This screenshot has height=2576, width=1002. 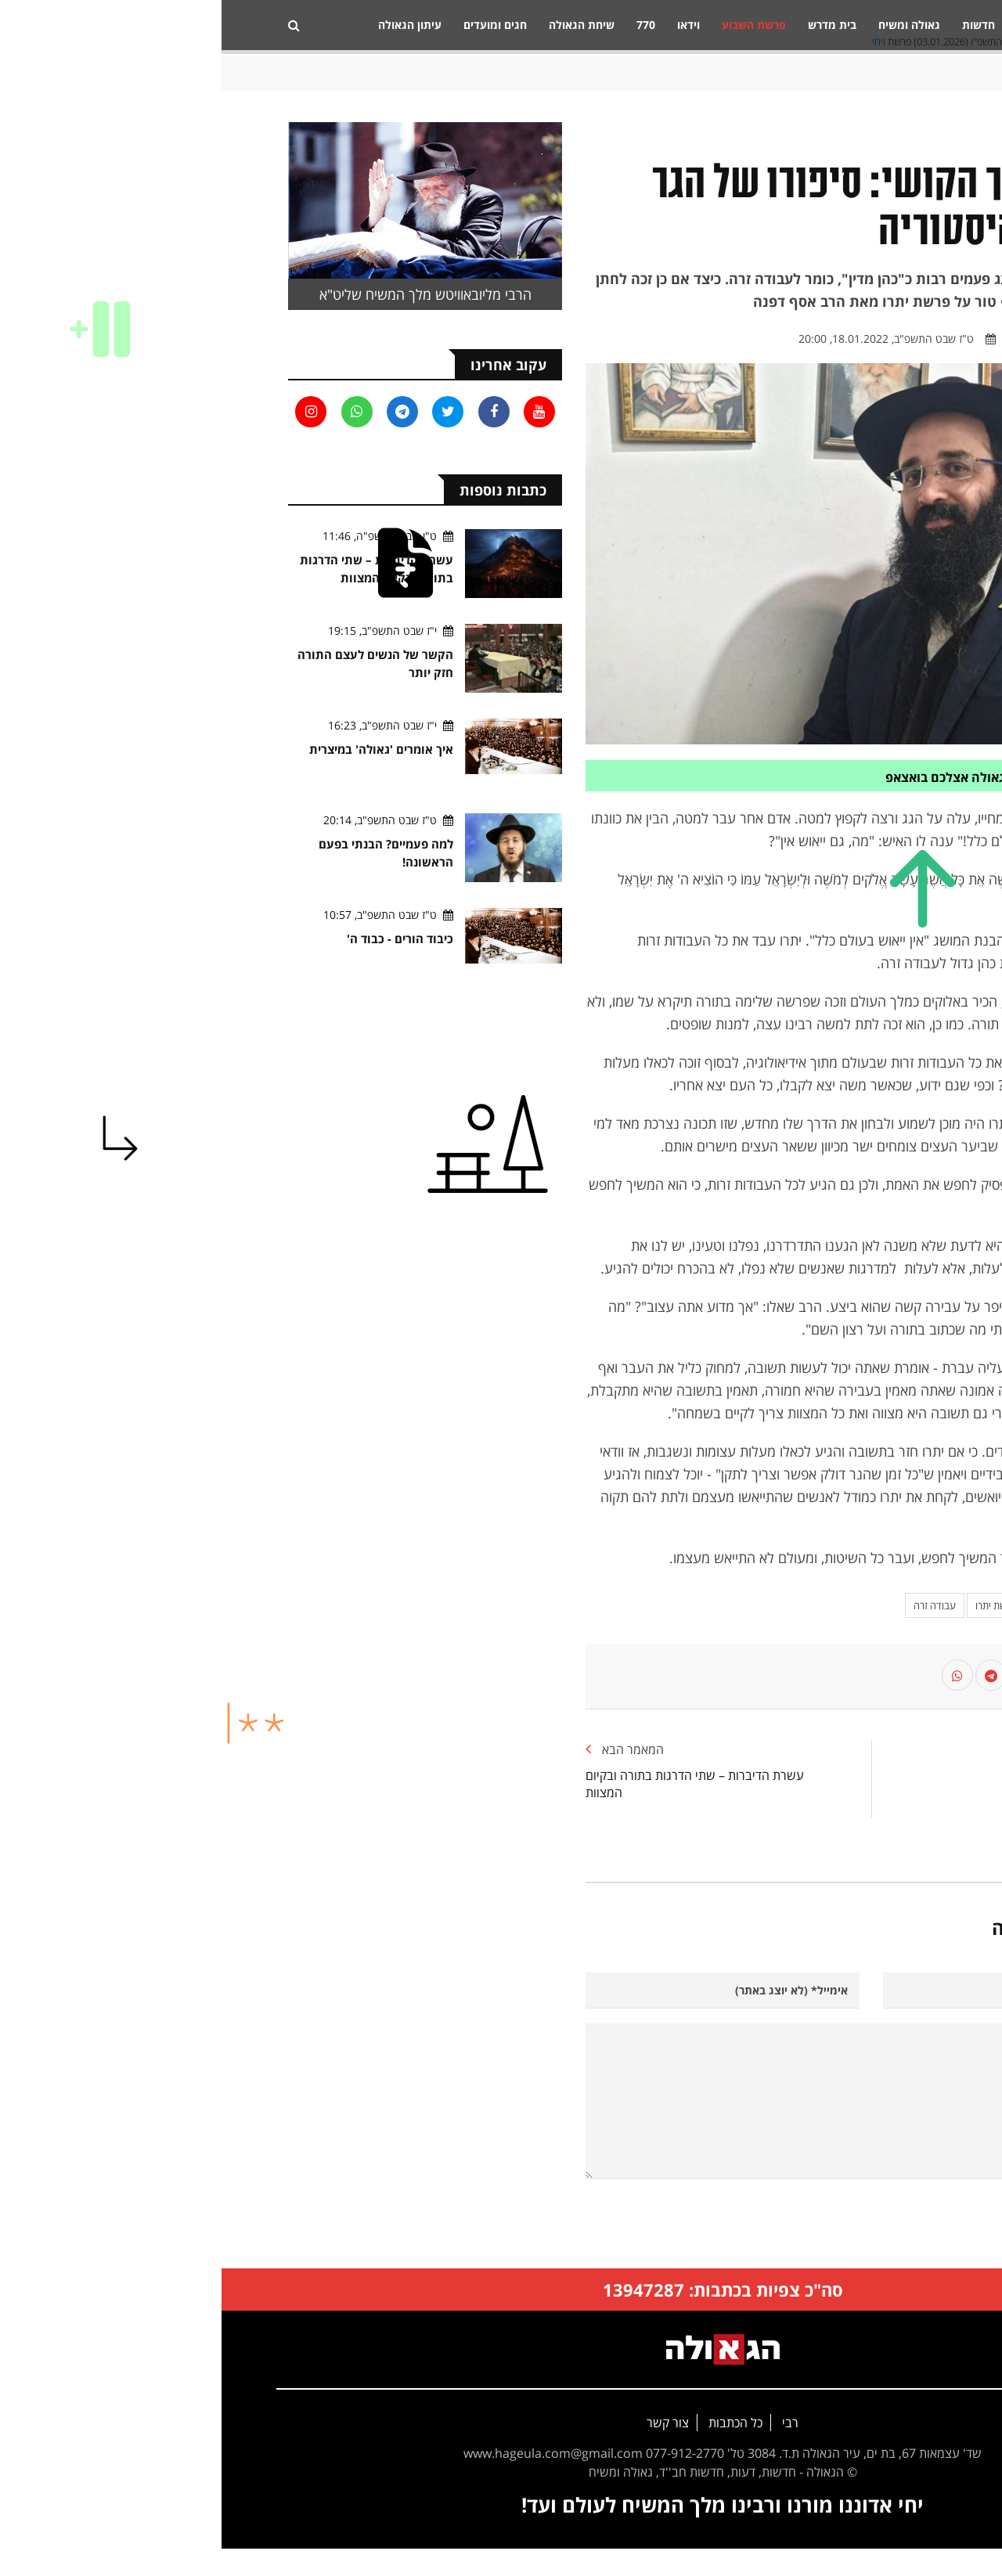 What do you see at coordinates (117, 1138) in the screenshot?
I see `reply to a message or comment` at bounding box center [117, 1138].